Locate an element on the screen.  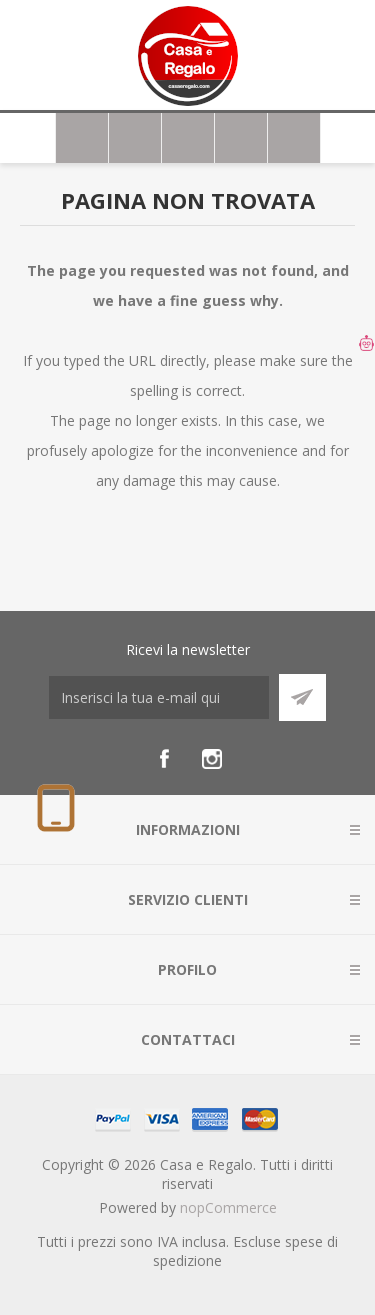
switch to tablet view or layout is located at coordinates (56, 808).